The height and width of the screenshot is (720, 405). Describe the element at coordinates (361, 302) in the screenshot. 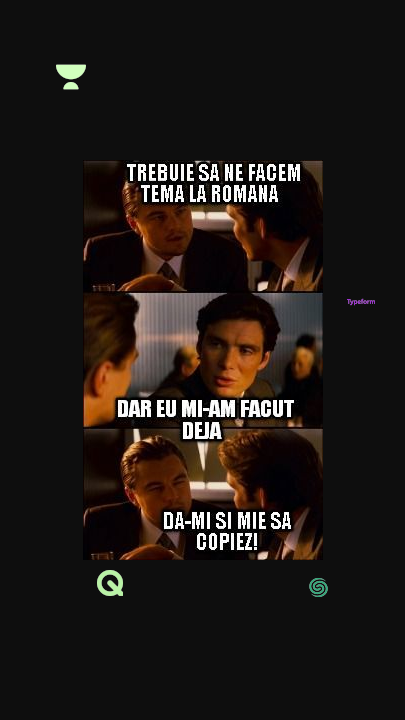

I see `Typeform logo` at that location.